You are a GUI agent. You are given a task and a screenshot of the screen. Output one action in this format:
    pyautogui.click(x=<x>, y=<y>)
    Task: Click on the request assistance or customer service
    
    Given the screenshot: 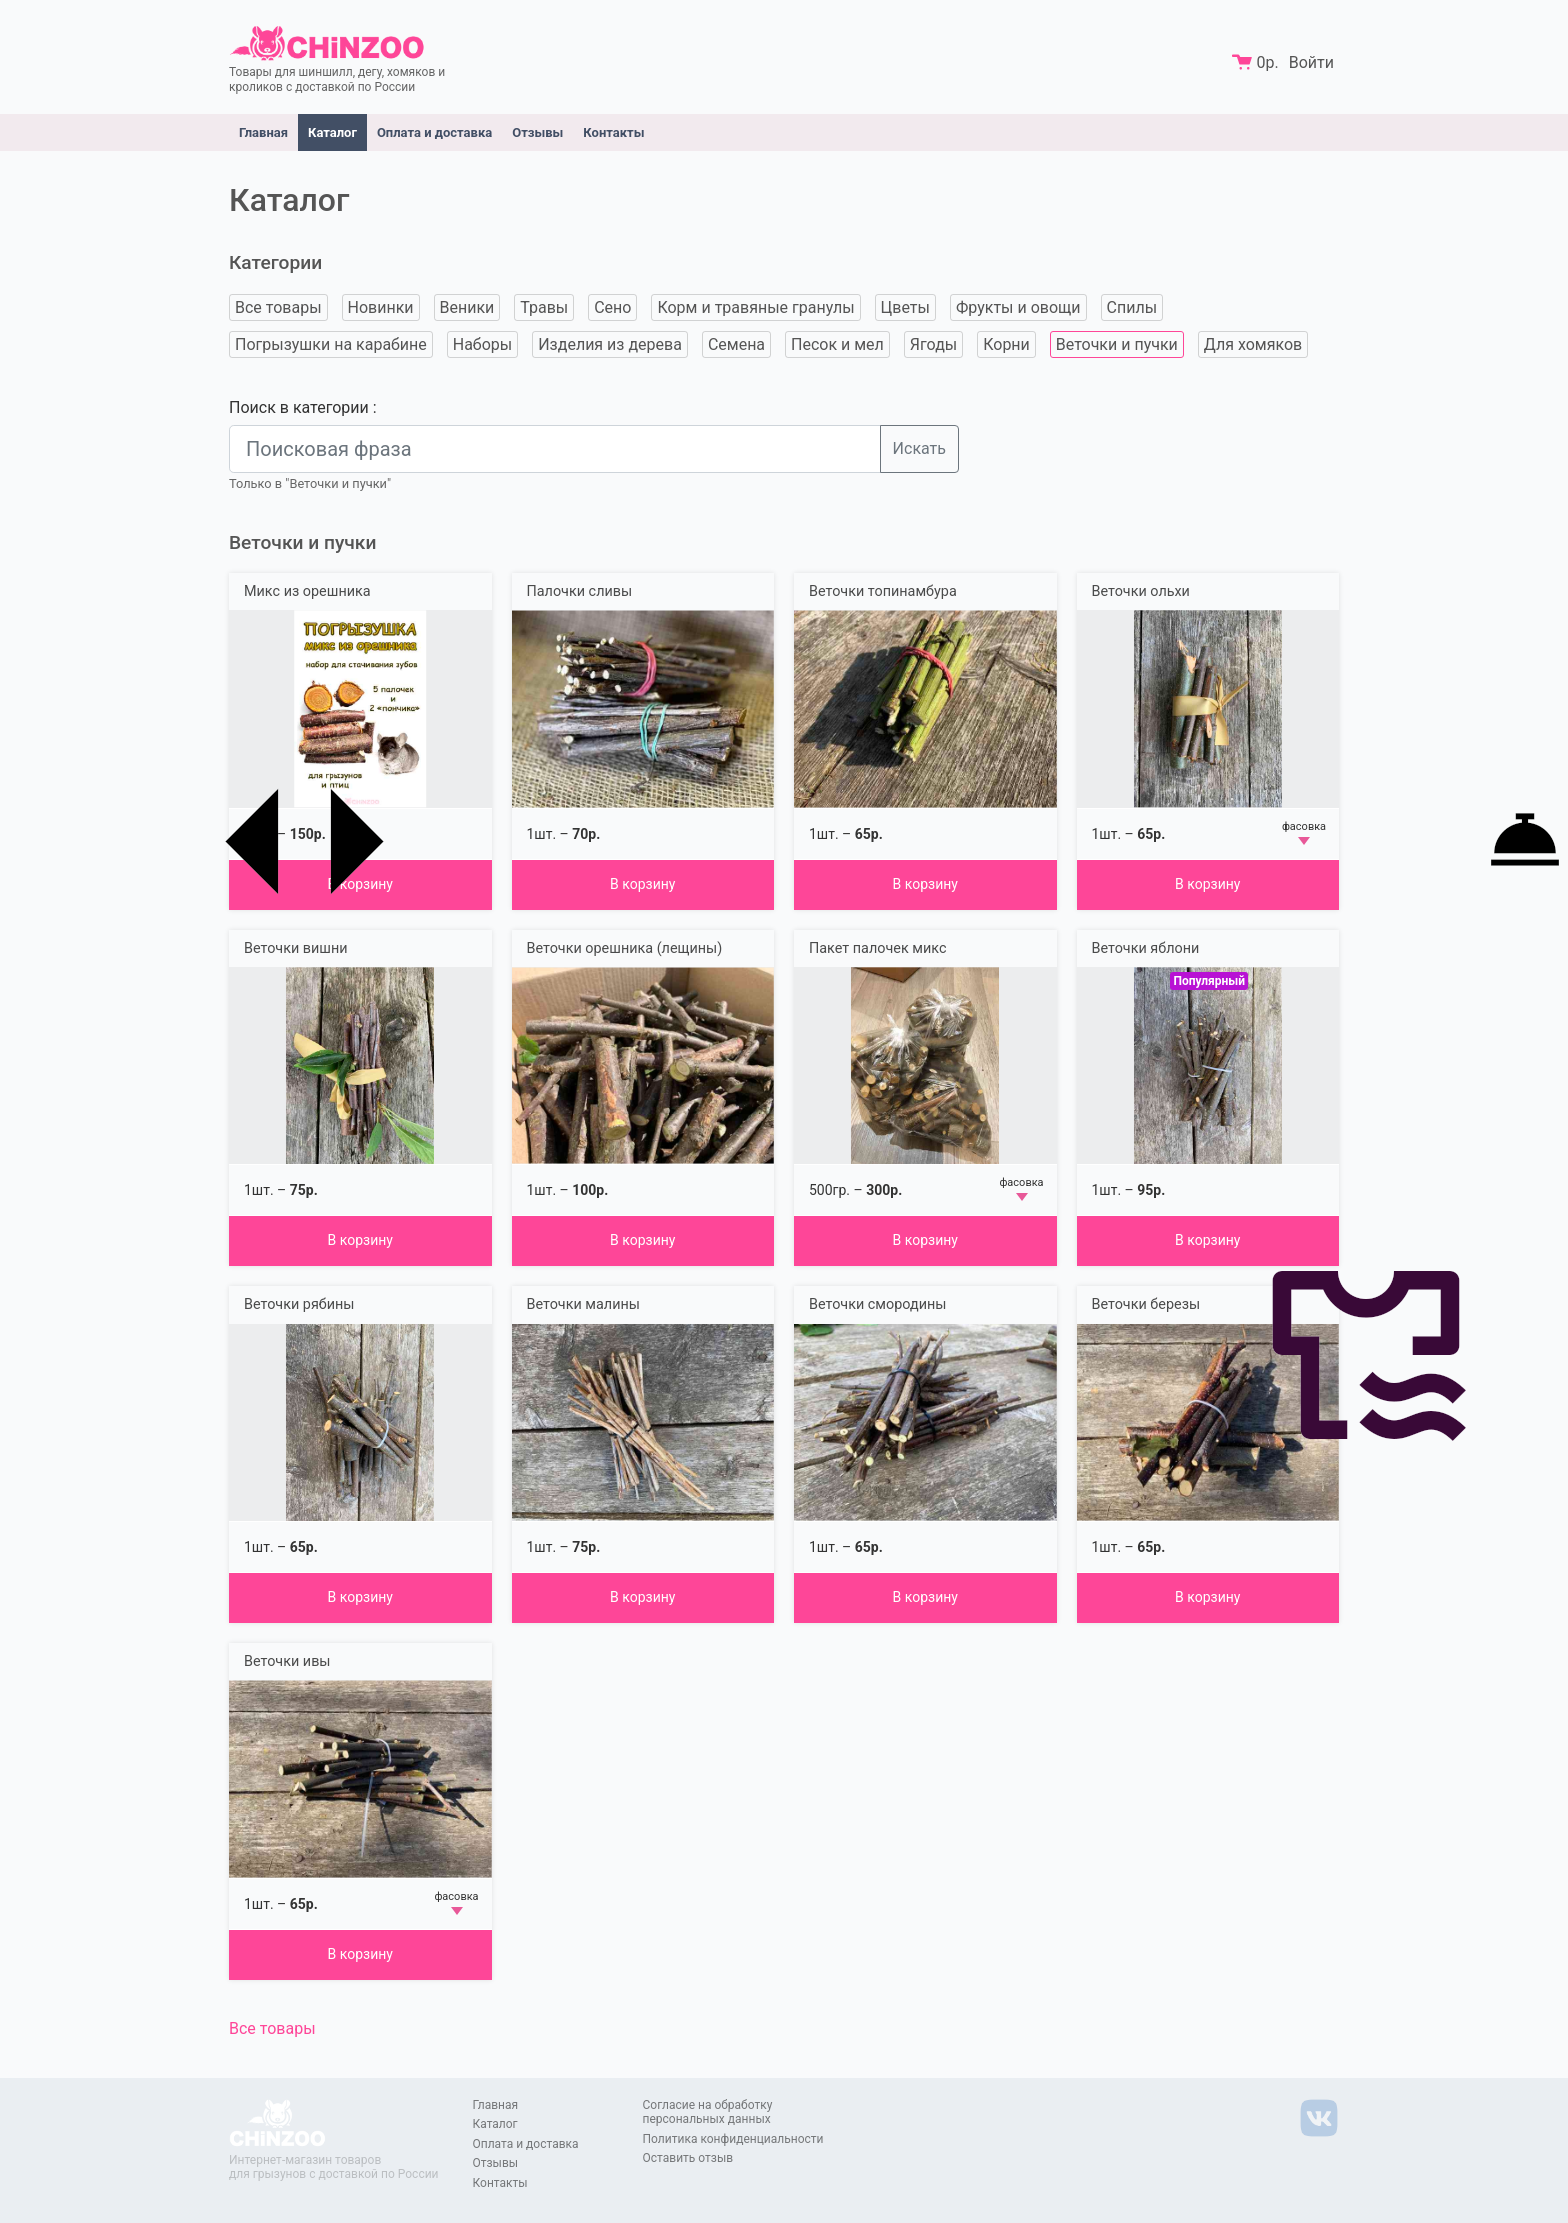 What is the action you would take?
    pyautogui.click(x=1525, y=841)
    